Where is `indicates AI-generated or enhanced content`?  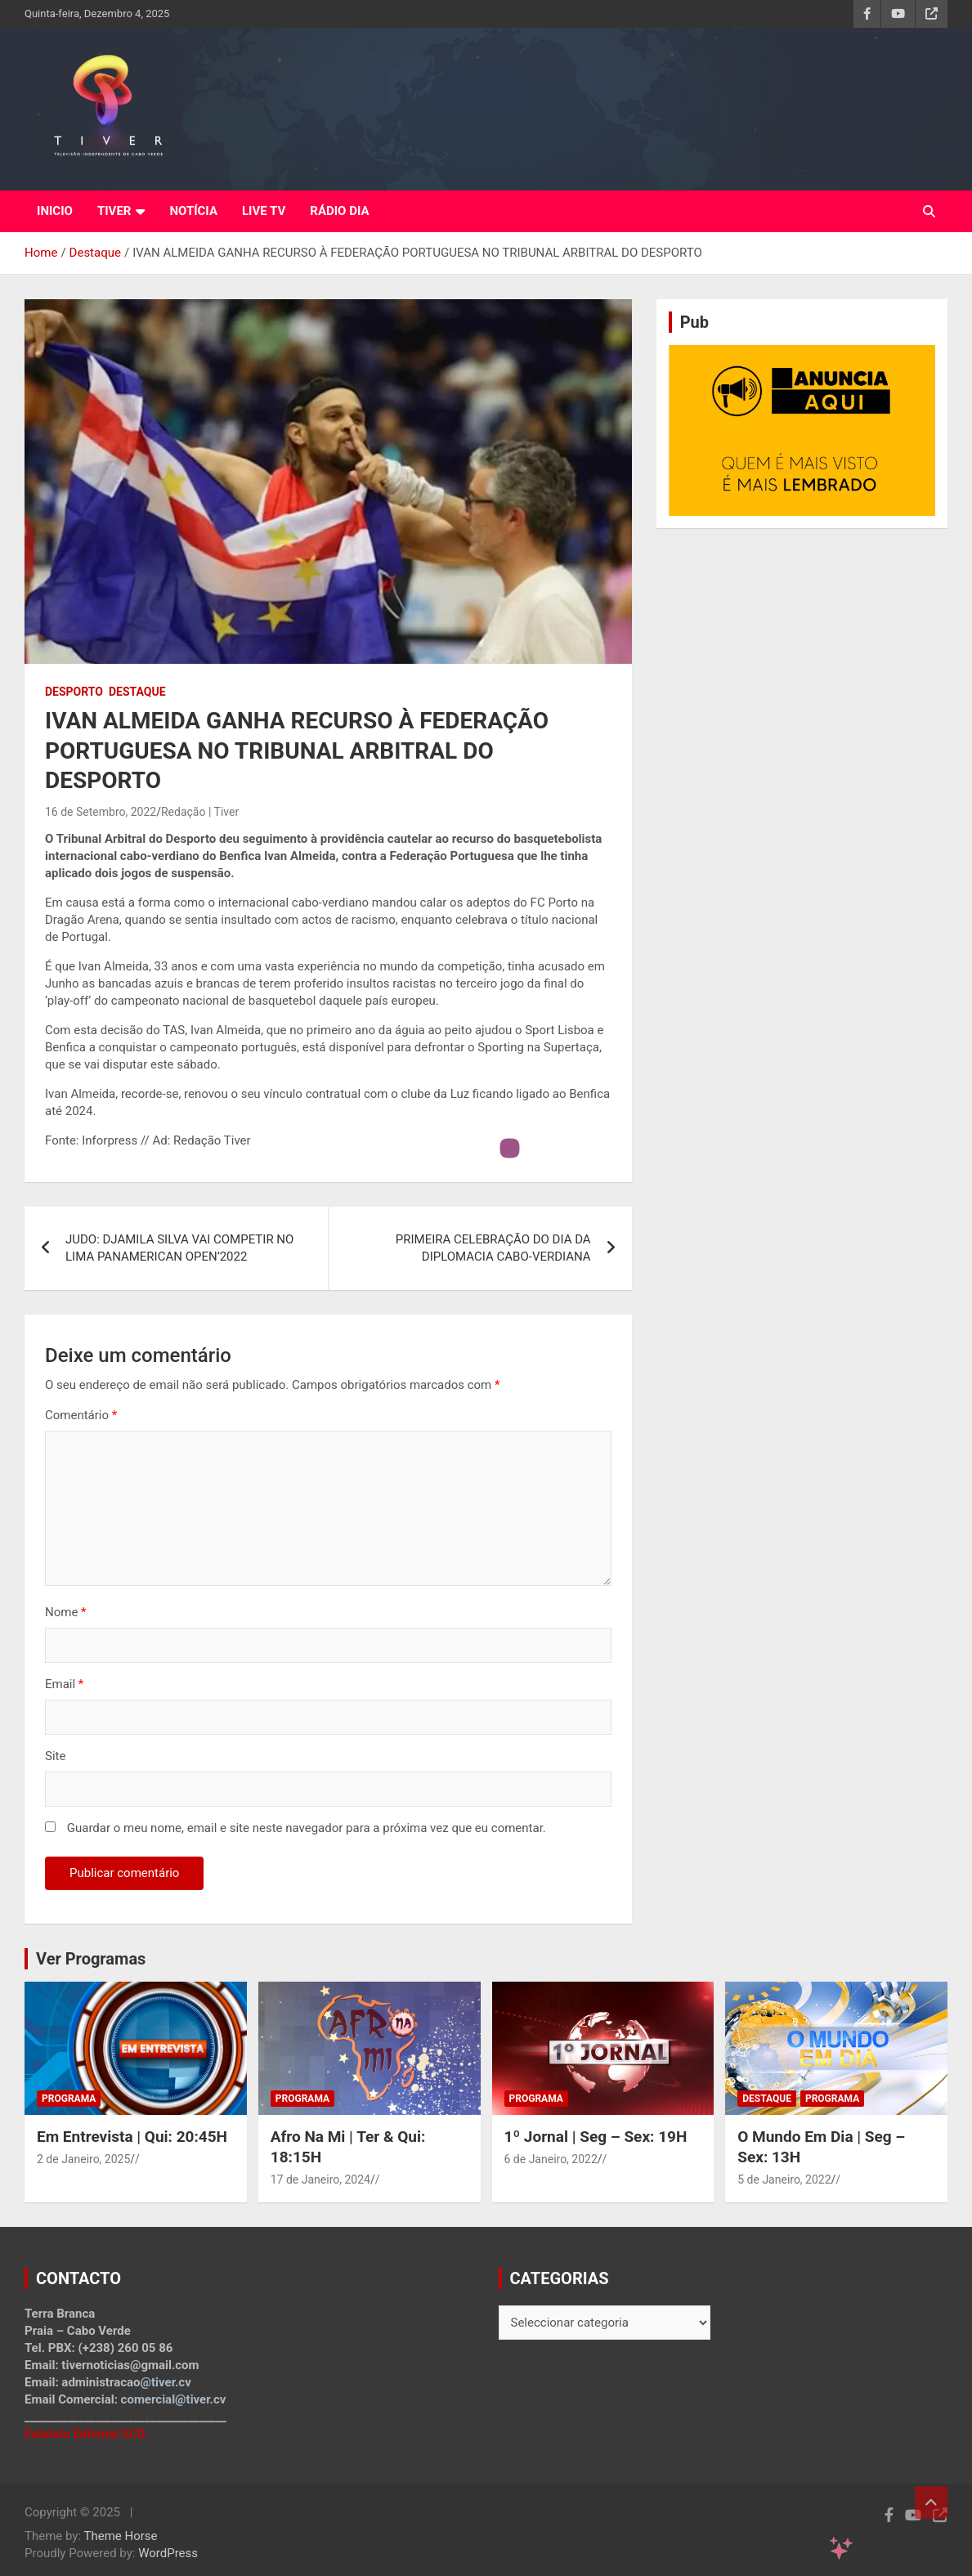
indicates AI-generated or enhanced content is located at coordinates (841, 2548).